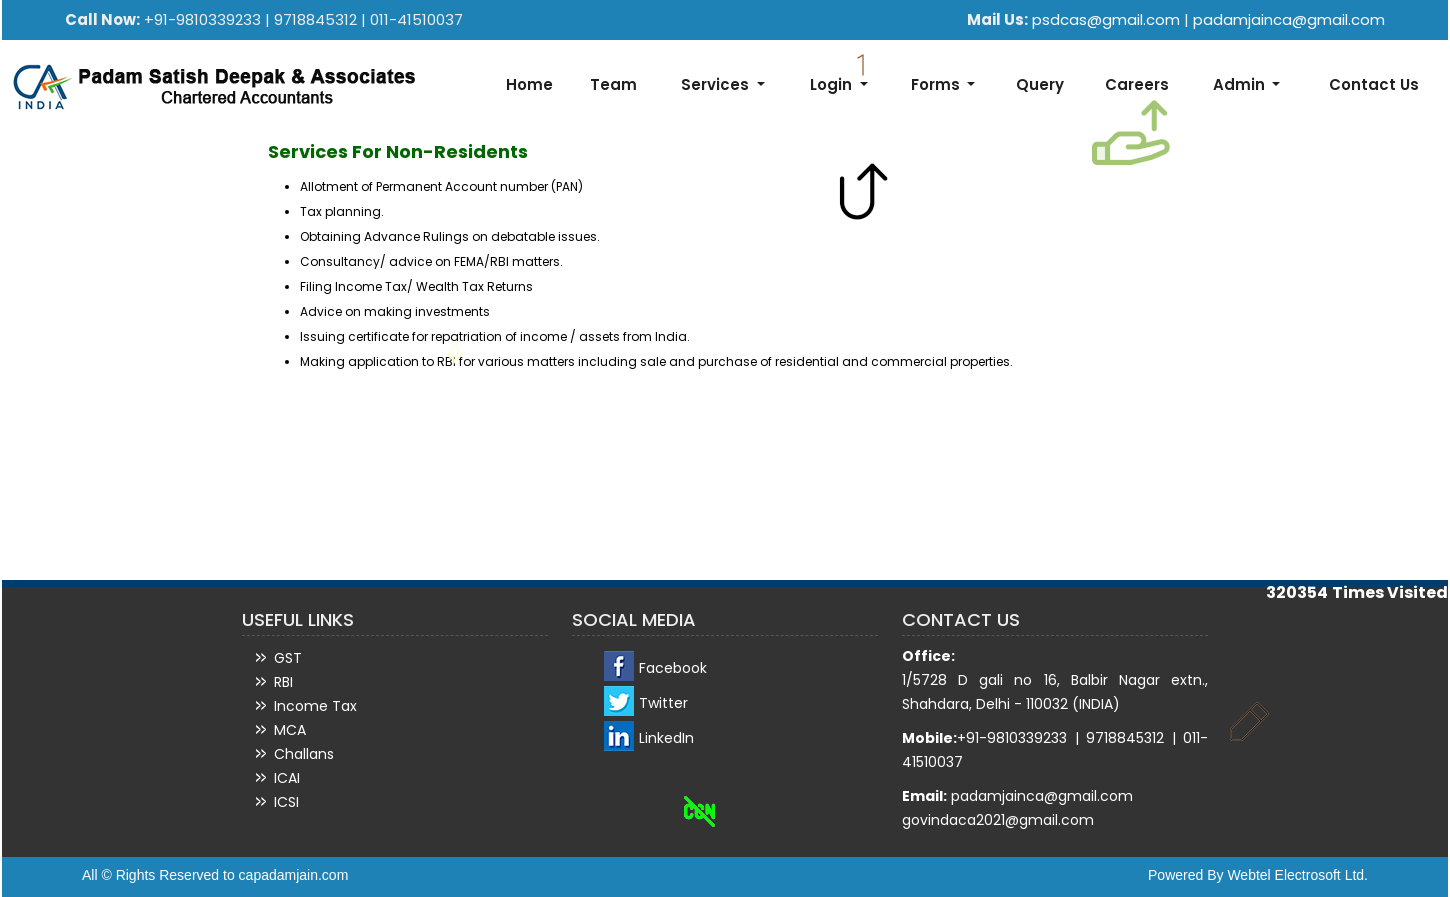 The image size is (1450, 897). Describe the element at coordinates (1133, 136) in the screenshot. I see `upload or share content` at that location.